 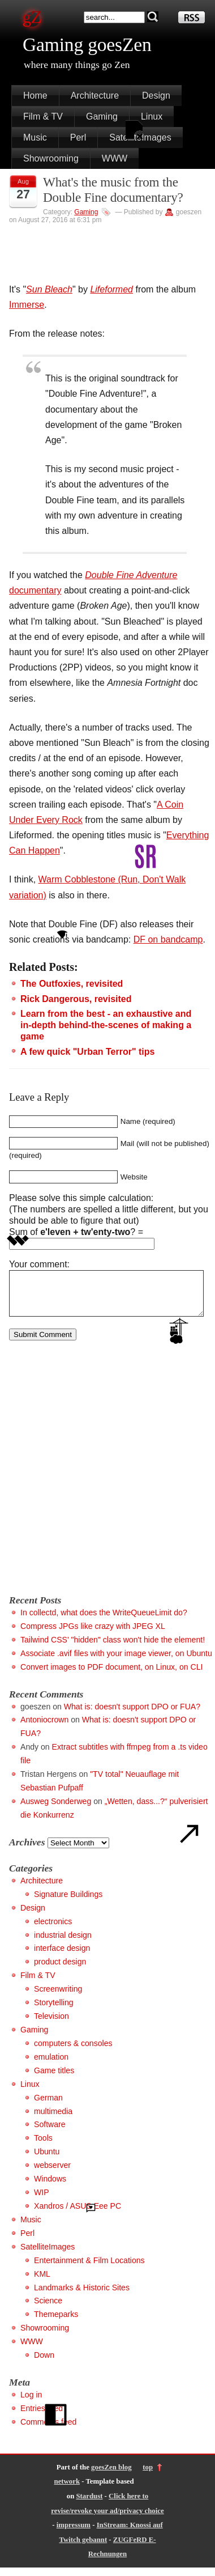 I want to click on close or dismiss the current file, so click(x=134, y=130).